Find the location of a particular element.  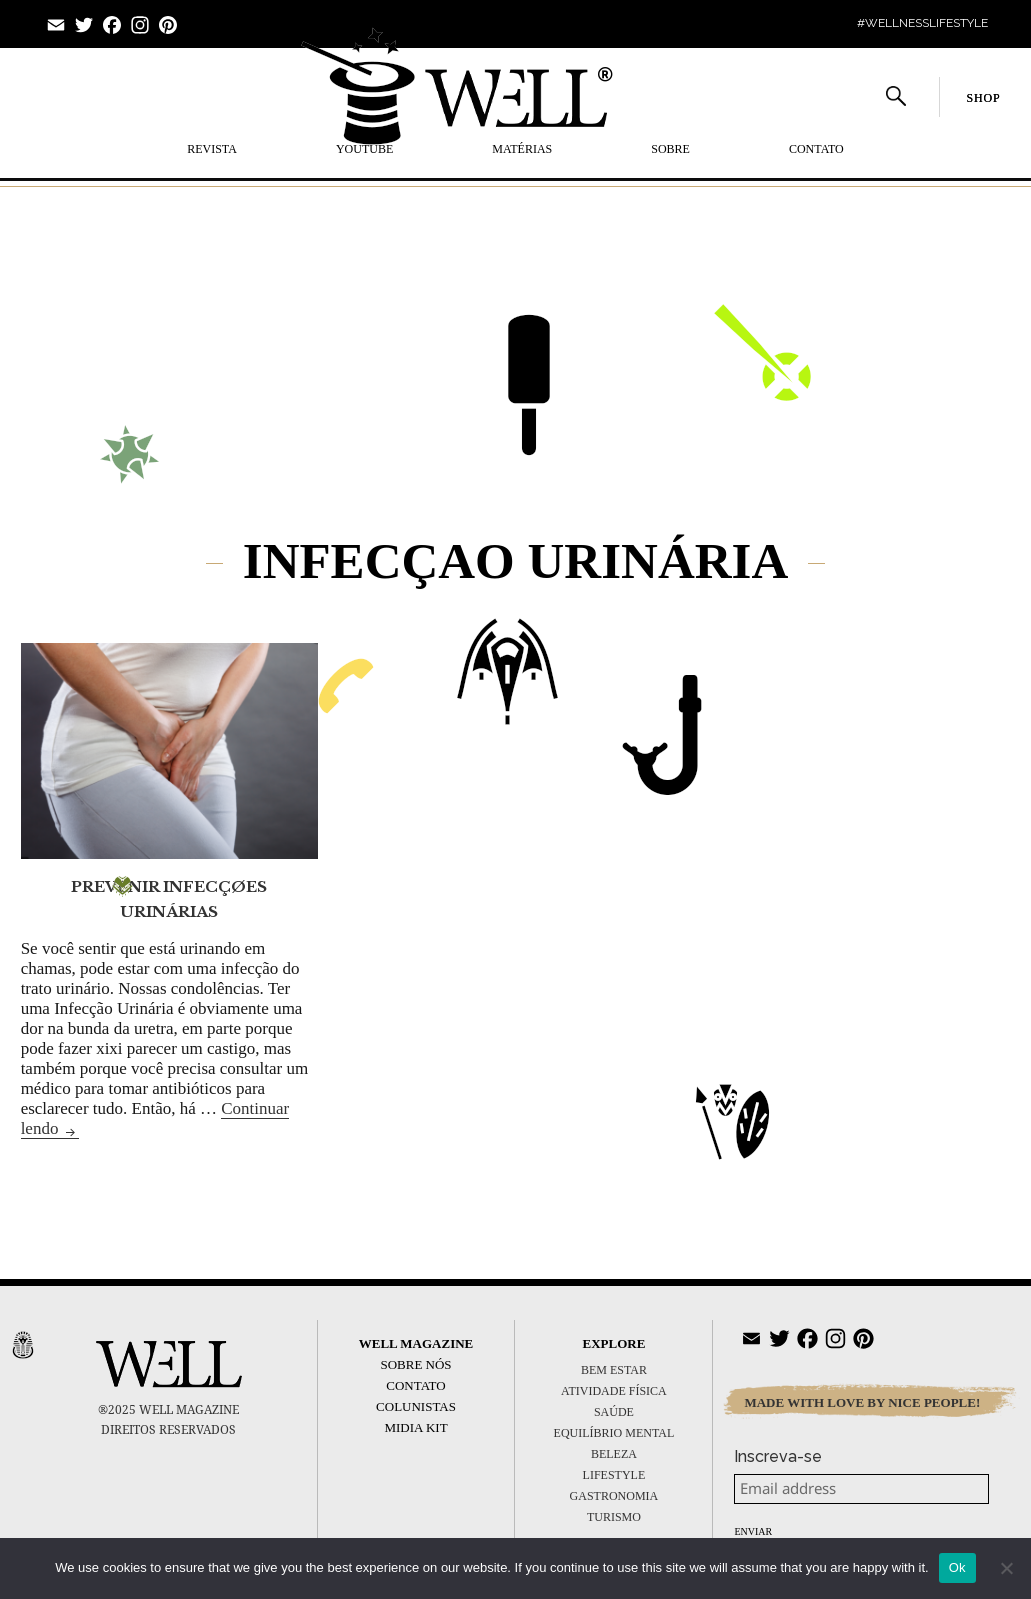

access magic or special effects features is located at coordinates (358, 86).